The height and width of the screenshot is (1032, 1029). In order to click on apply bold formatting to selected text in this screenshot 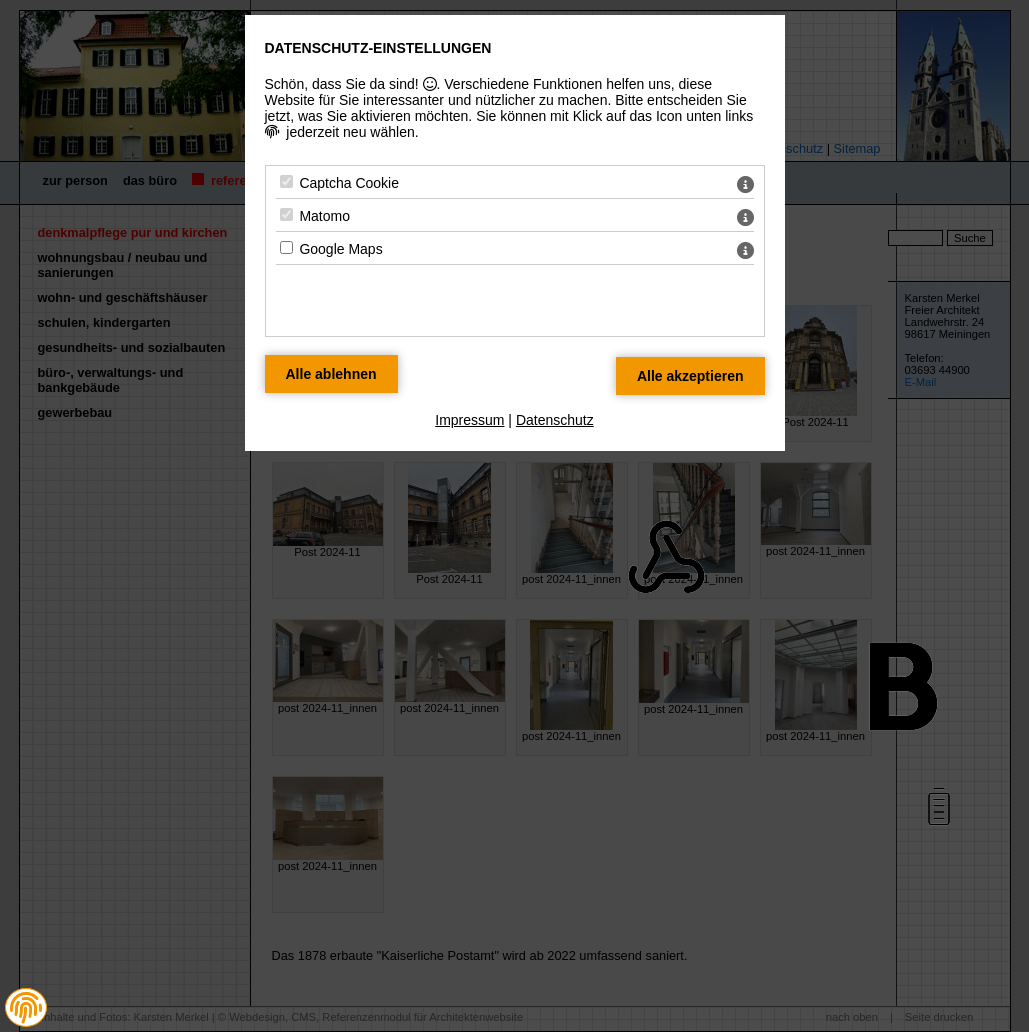, I will do `click(903, 686)`.